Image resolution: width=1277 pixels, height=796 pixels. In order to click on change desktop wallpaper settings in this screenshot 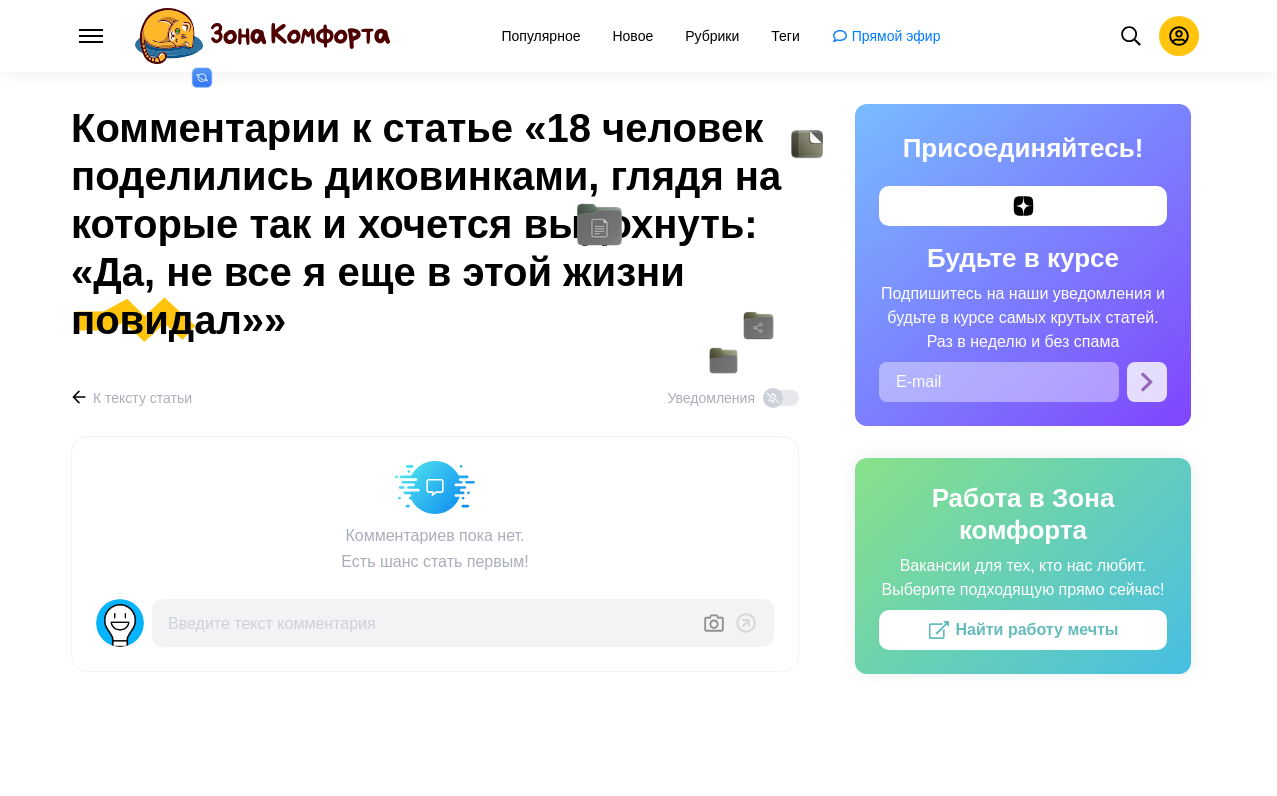, I will do `click(807, 143)`.